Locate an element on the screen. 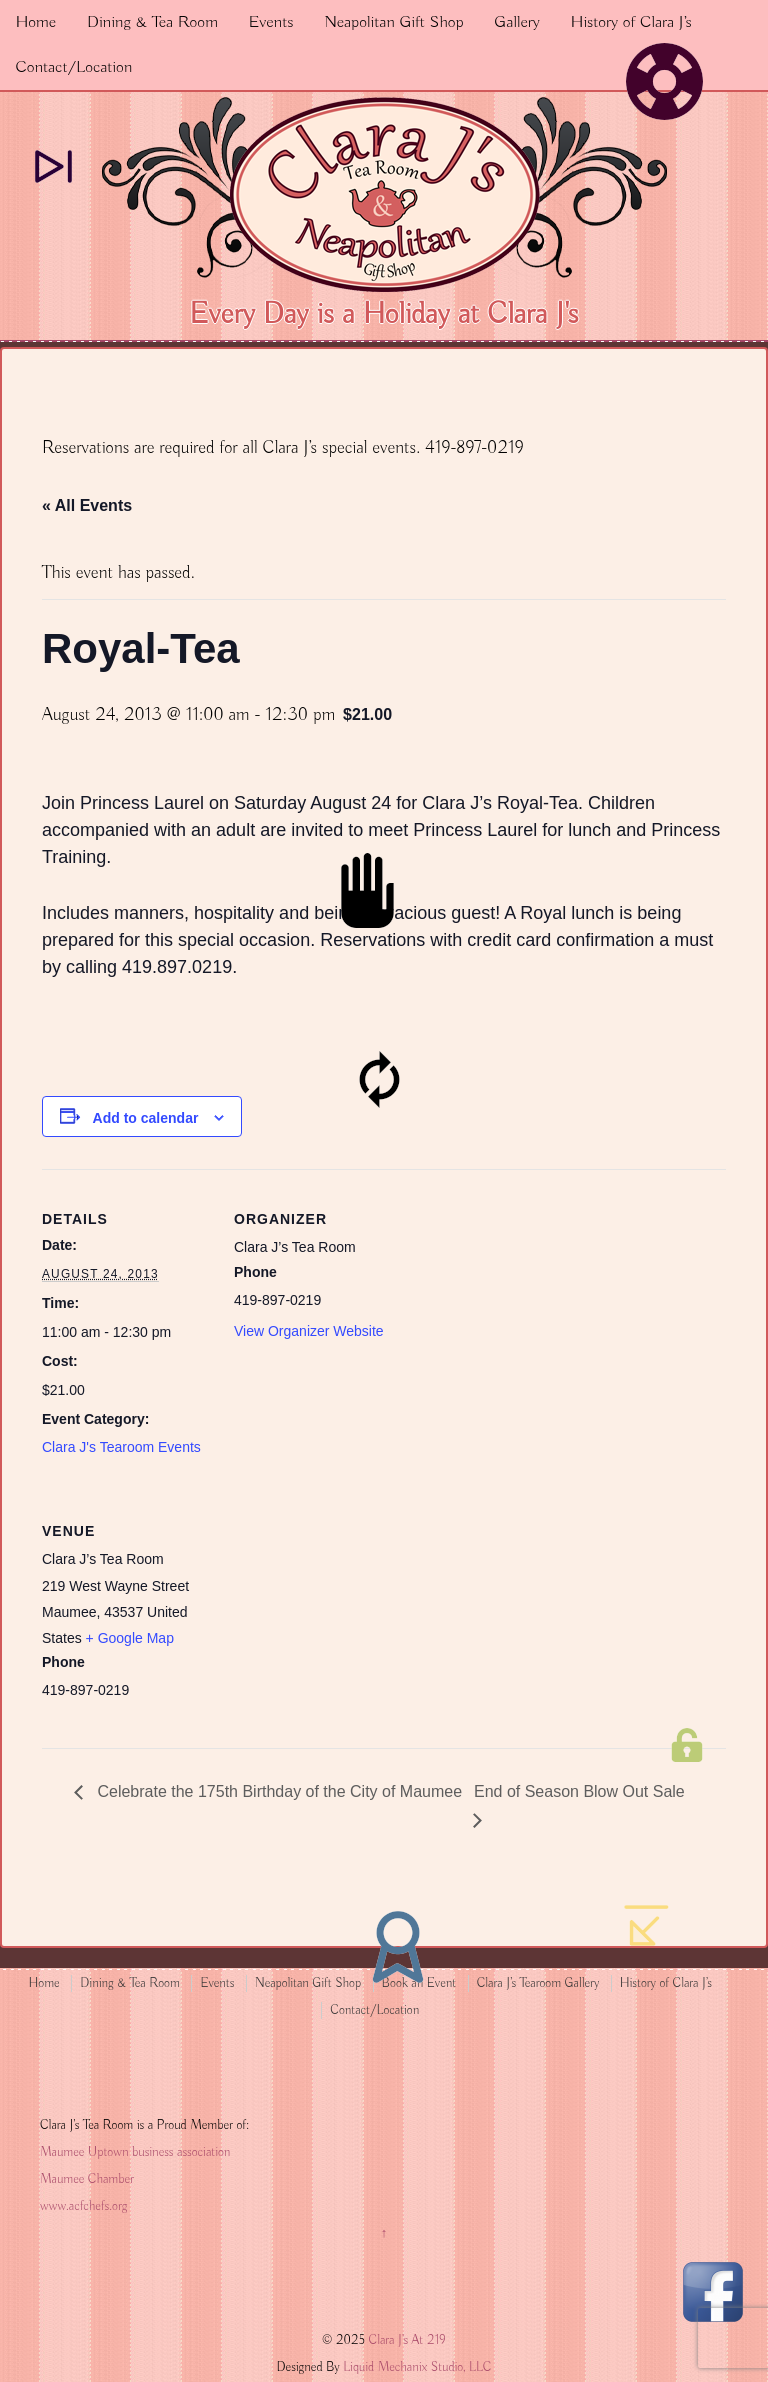 Image resolution: width=768 pixels, height=2382 pixels. refresh the current page or content is located at coordinates (379, 1079).